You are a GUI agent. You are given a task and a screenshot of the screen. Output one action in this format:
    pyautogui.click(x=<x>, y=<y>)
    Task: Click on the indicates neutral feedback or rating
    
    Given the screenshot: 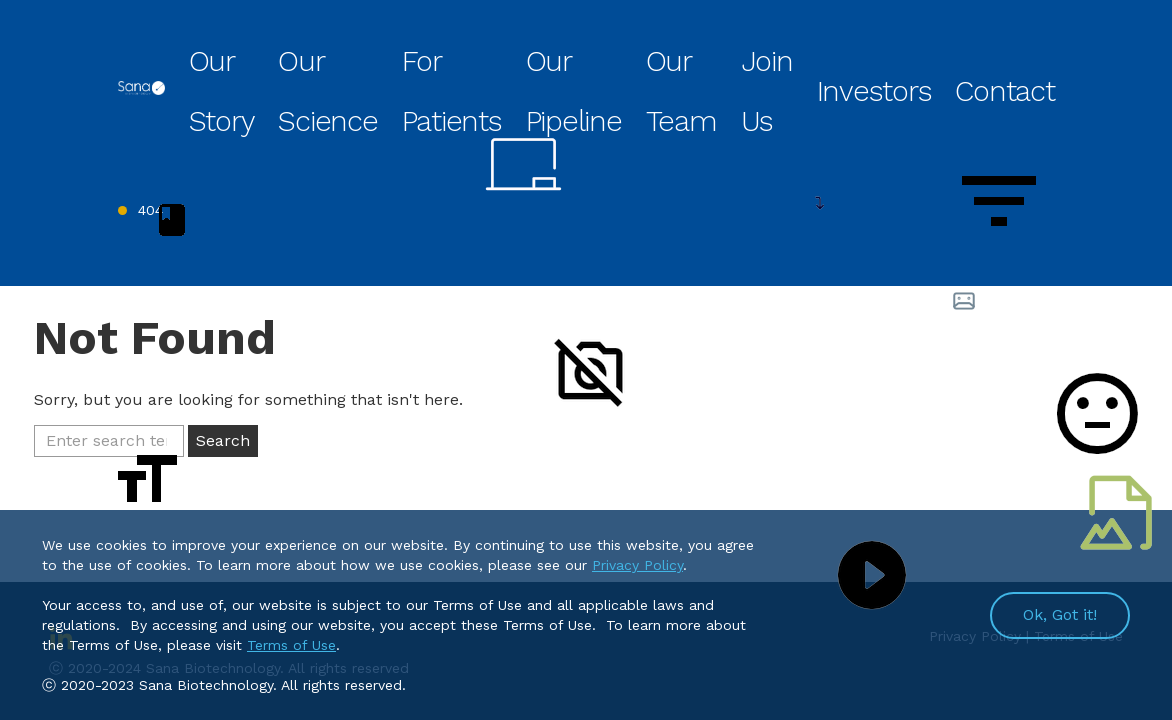 What is the action you would take?
    pyautogui.click(x=1097, y=413)
    